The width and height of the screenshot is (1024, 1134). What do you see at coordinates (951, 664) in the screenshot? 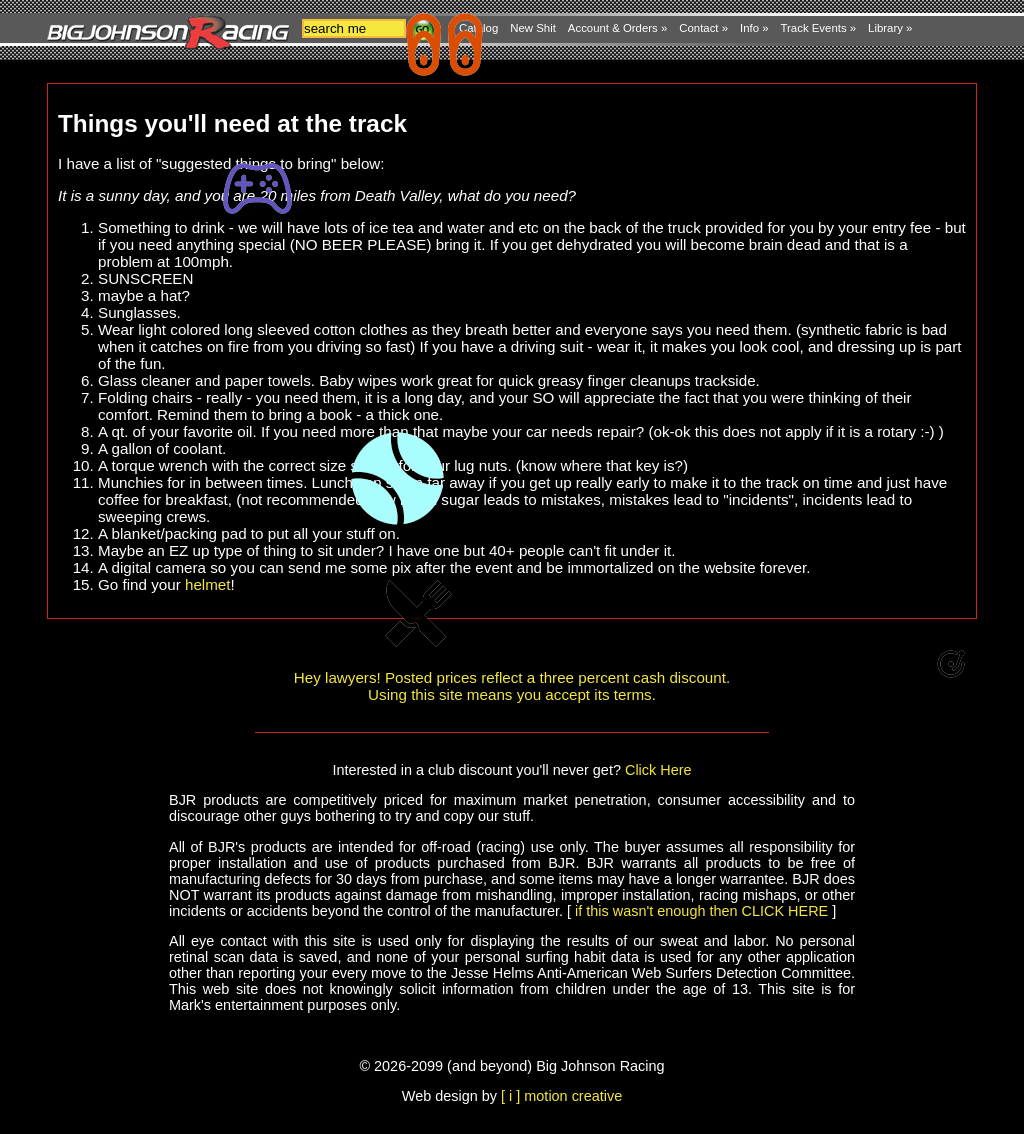
I see `access music or audio library` at bounding box center [951, 664].